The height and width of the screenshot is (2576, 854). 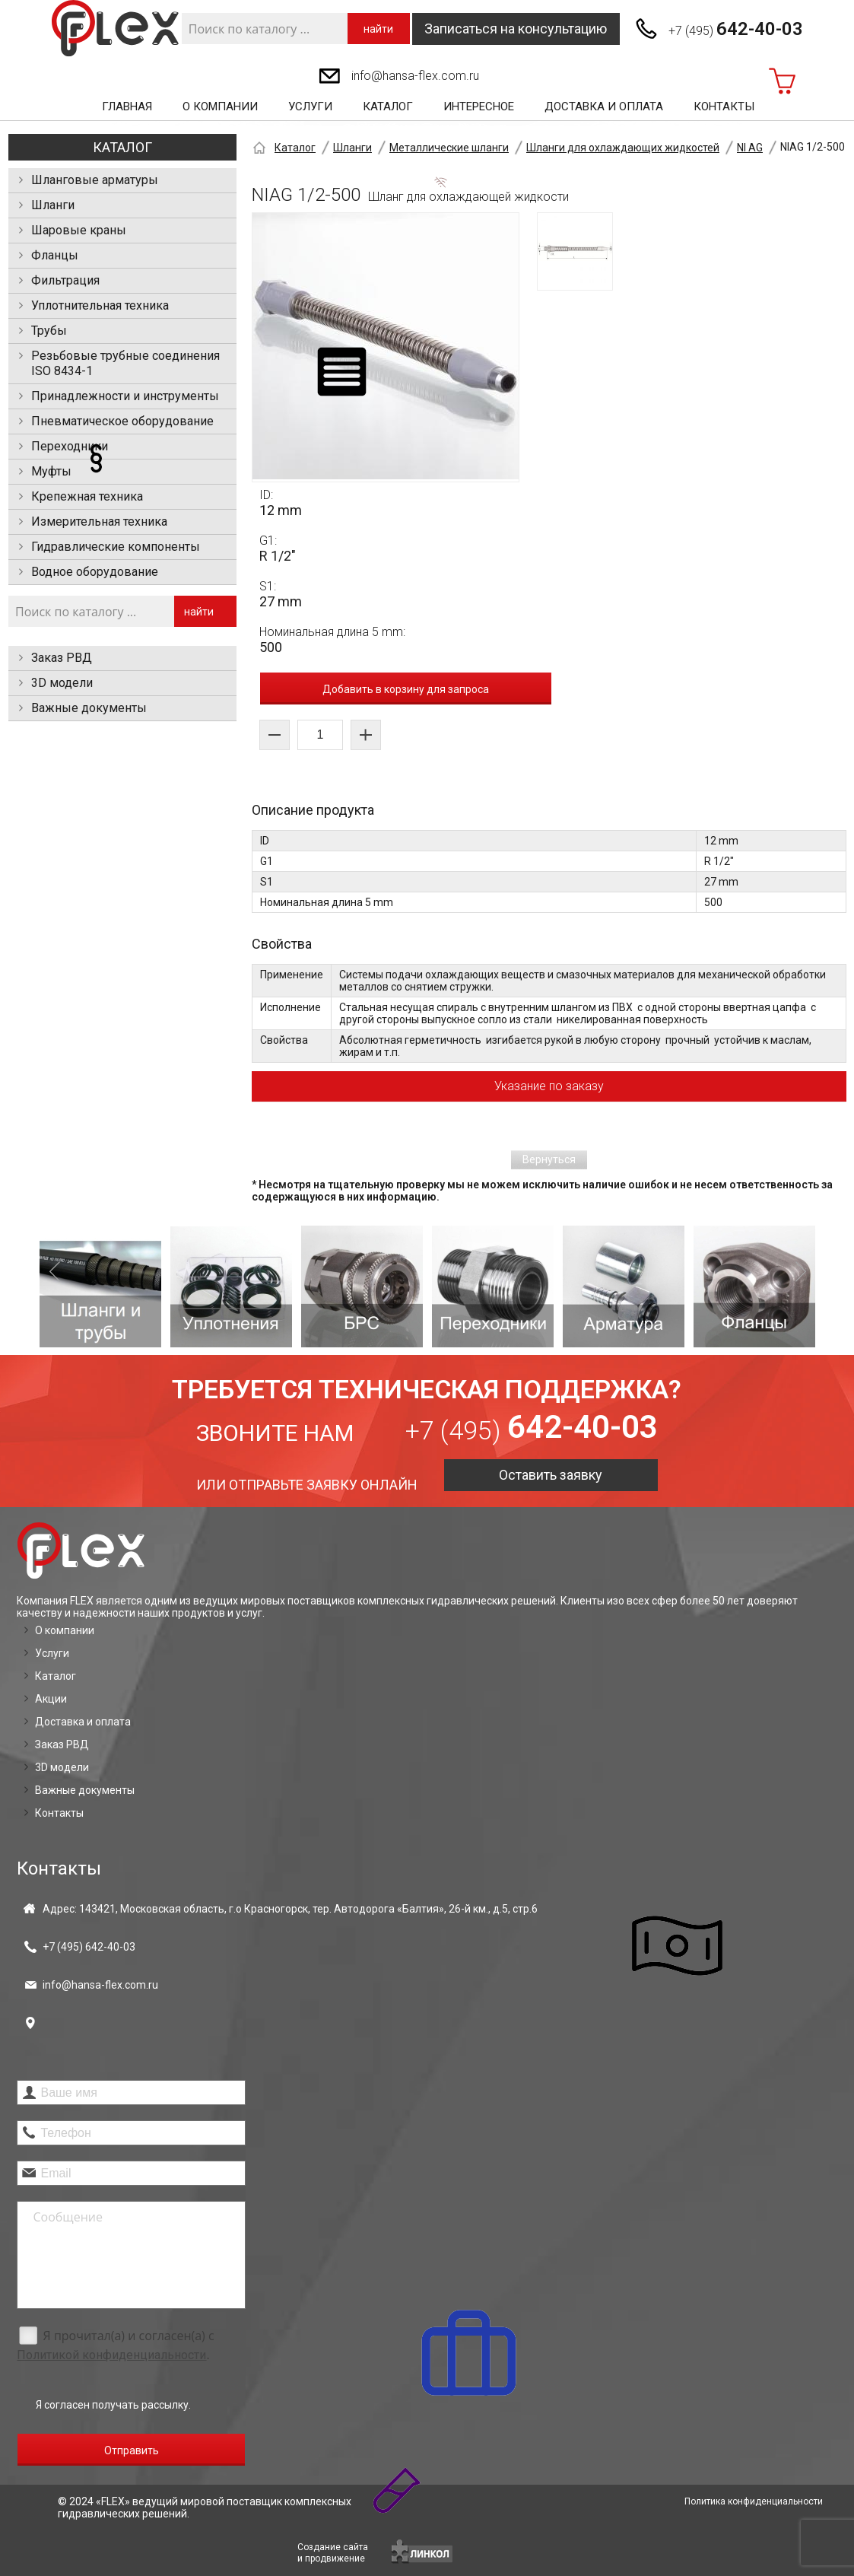 I want to click on view currency or payment options, so click(x=677, y=1945).